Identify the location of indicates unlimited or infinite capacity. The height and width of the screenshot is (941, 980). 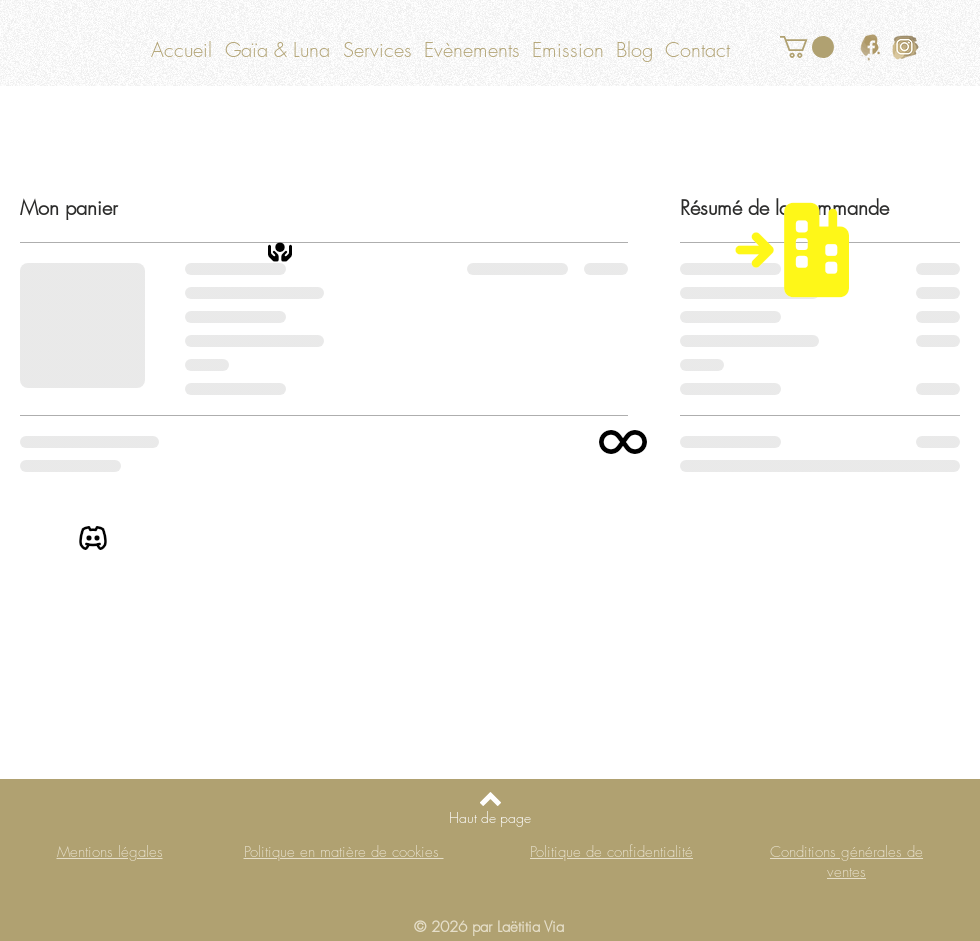
(623, 442).